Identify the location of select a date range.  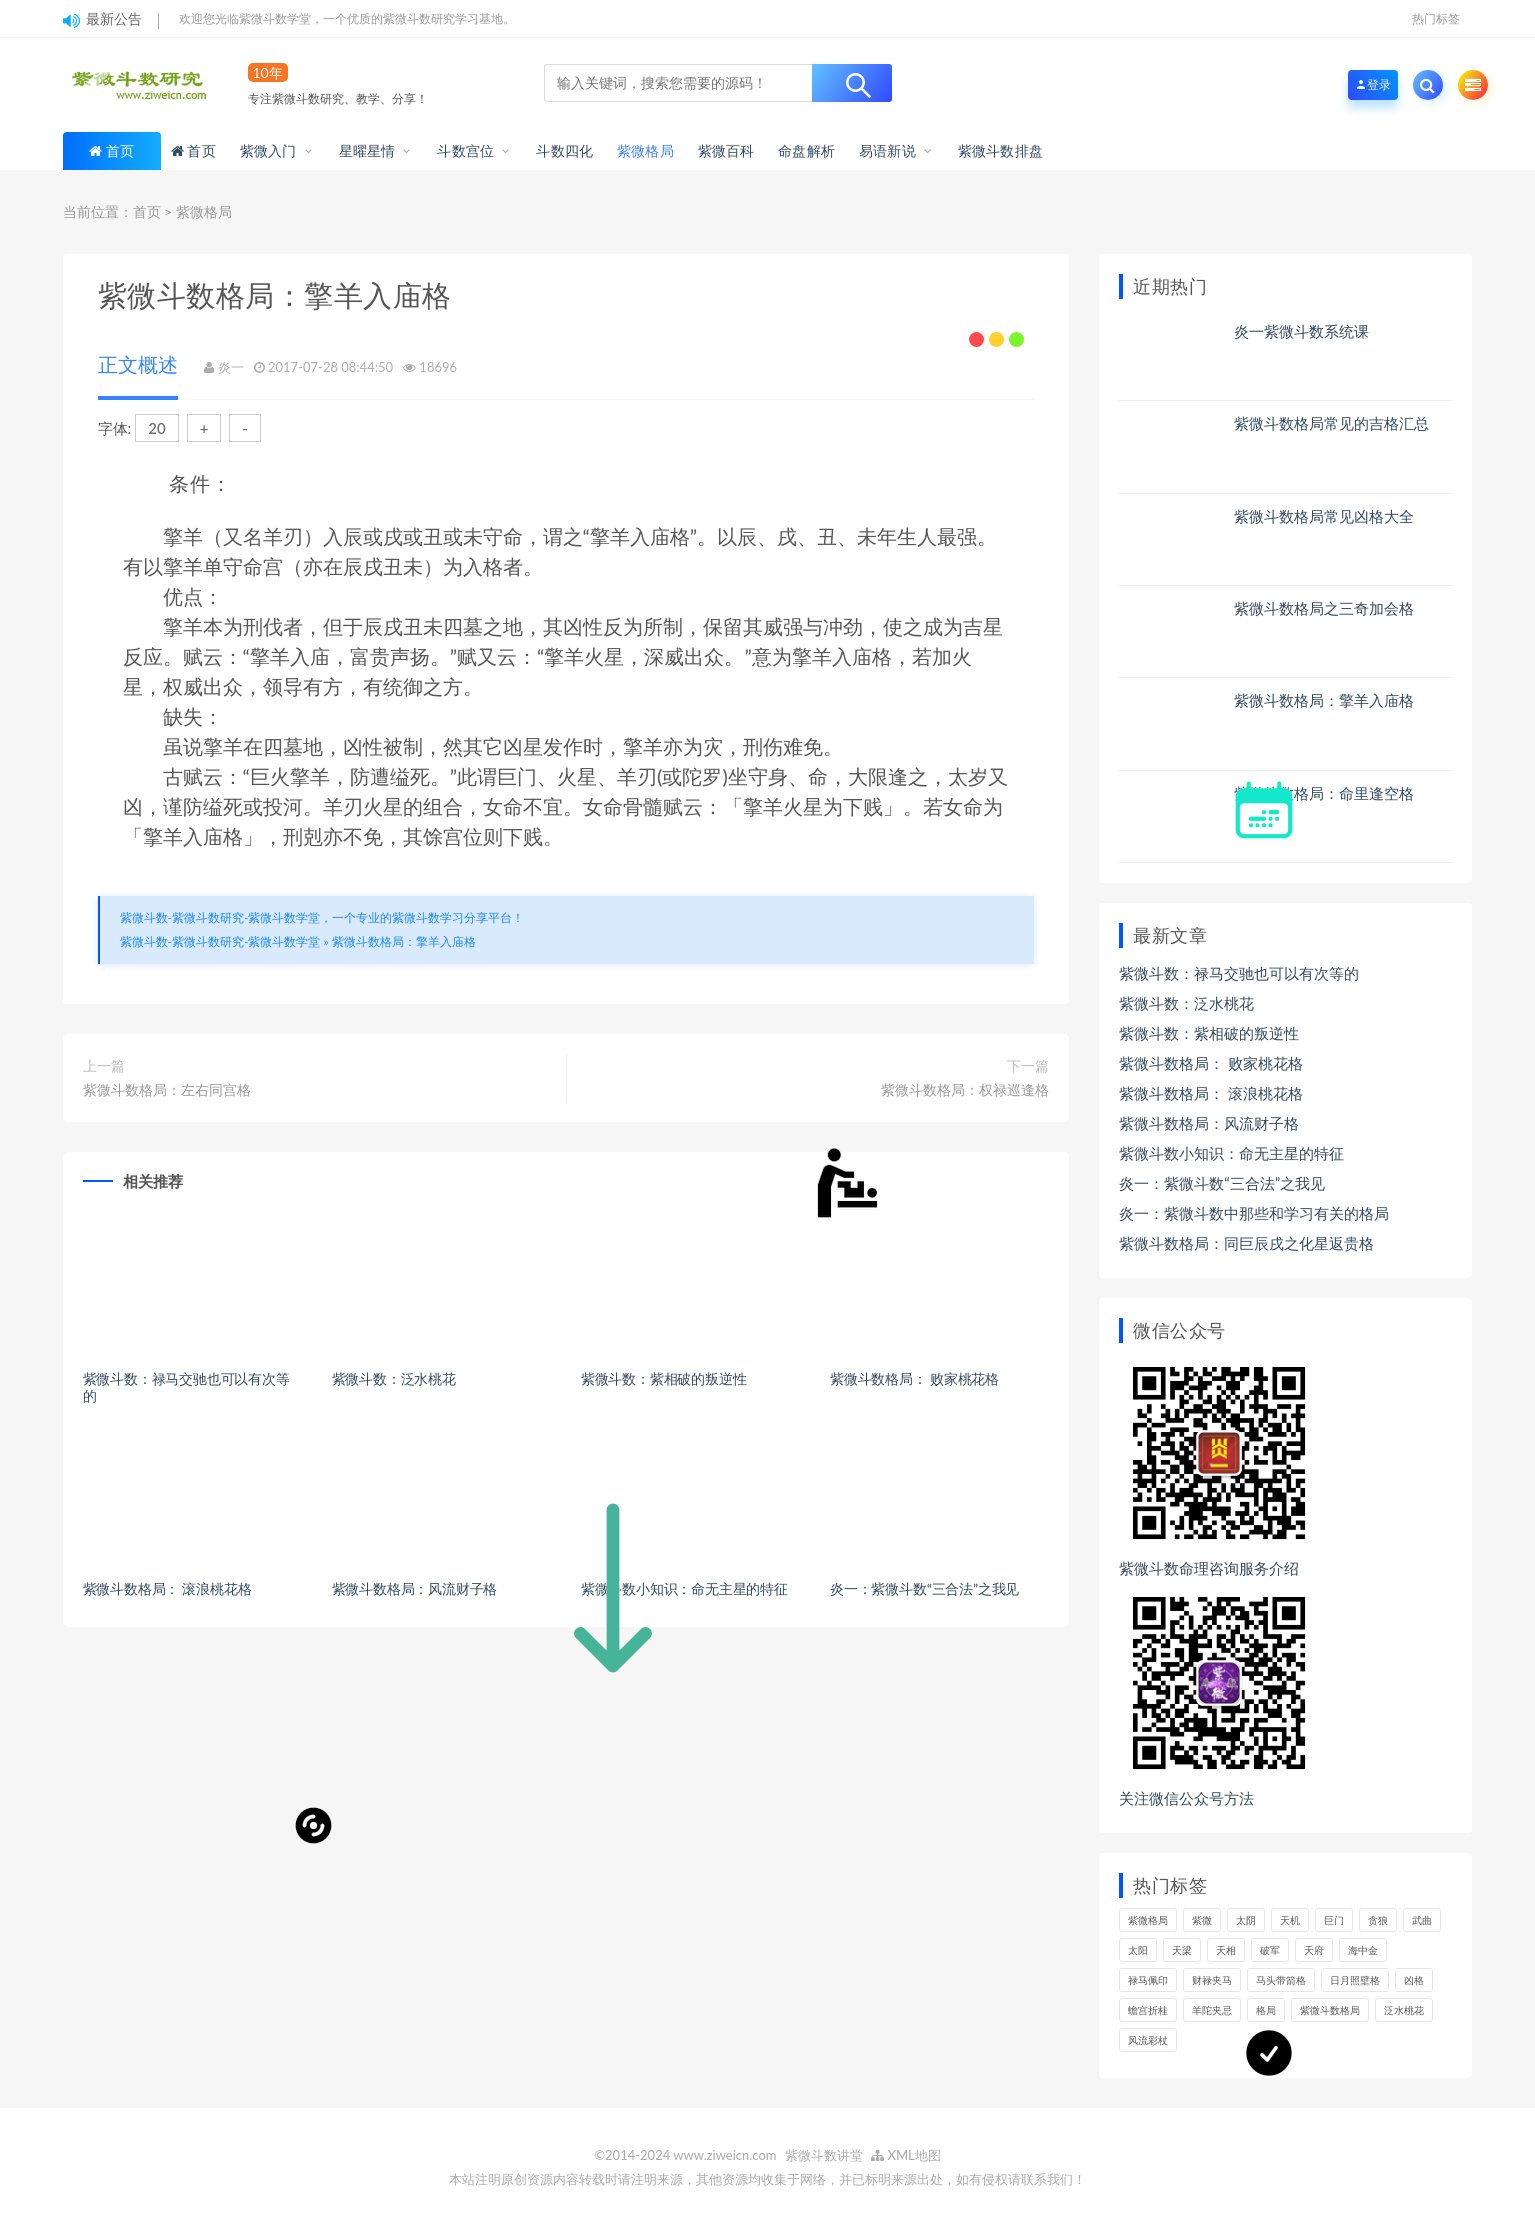
(1264, 810).